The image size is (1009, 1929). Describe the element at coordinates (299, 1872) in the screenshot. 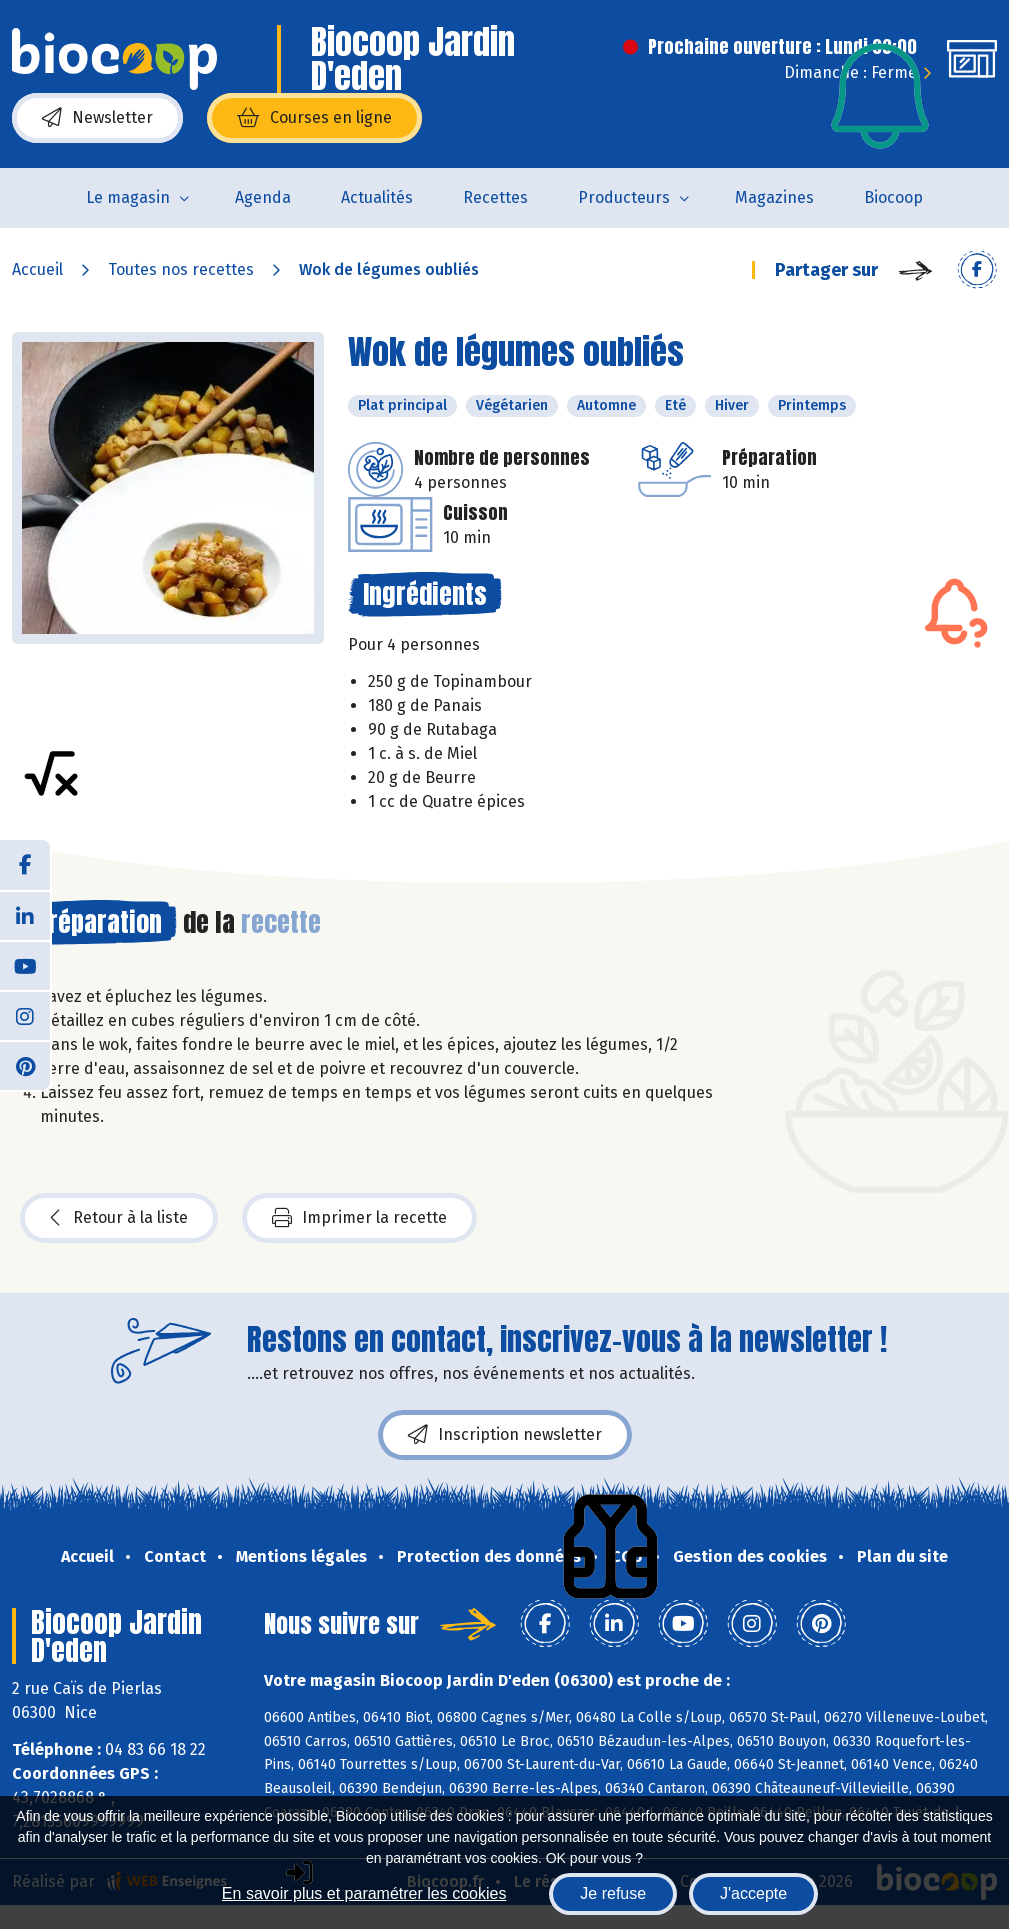

I see `sign in to your account` at that location.